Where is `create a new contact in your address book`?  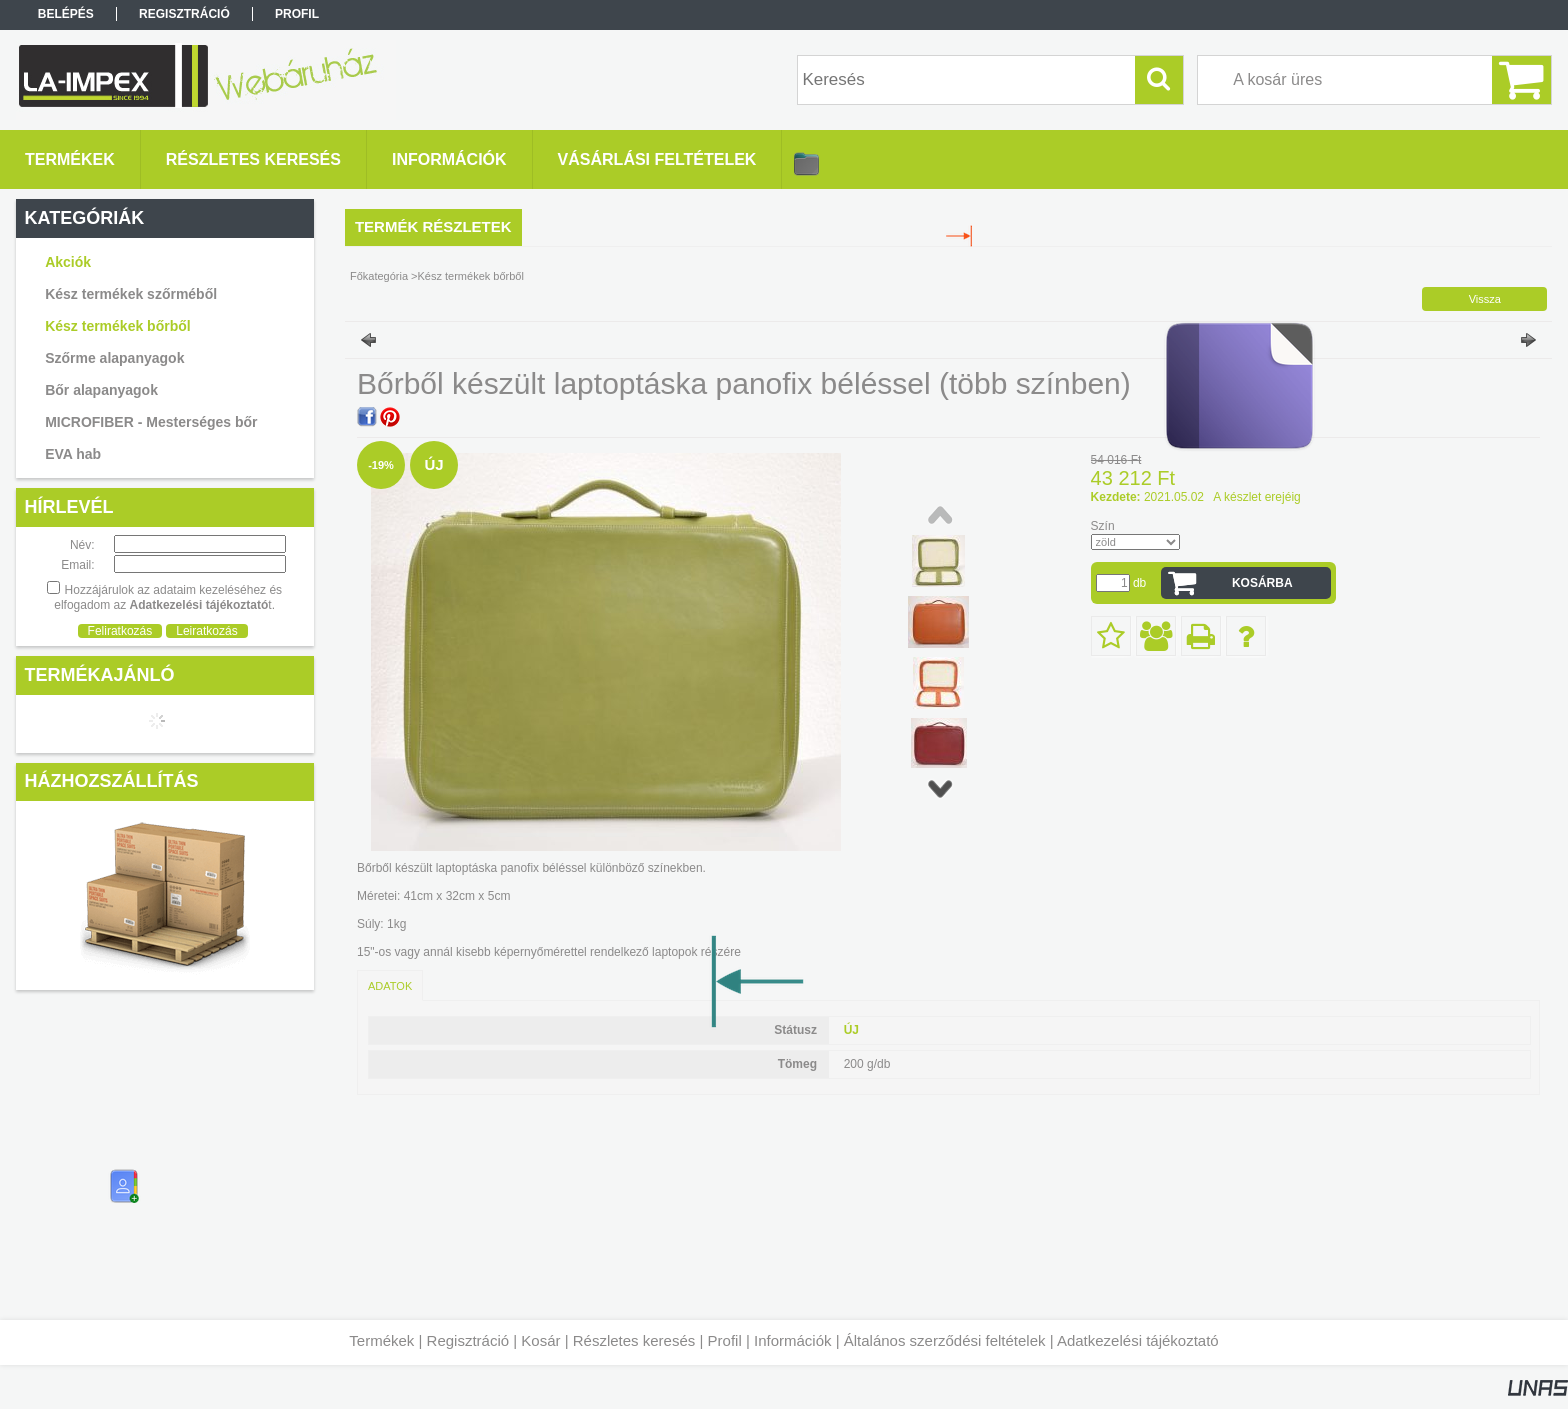
create a new contact in your address book is located at coordinates (124, 1186).